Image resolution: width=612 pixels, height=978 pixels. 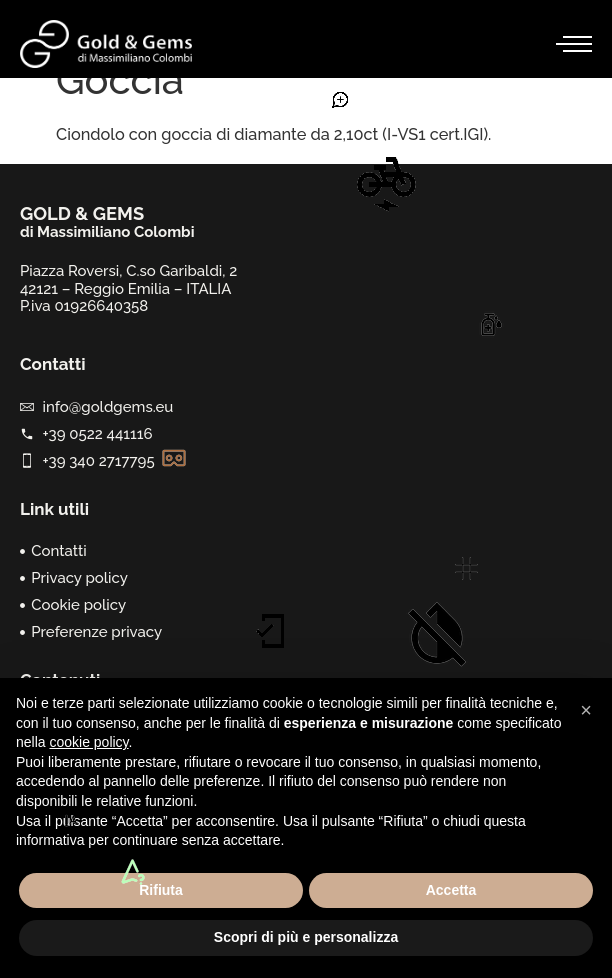 I want to click on get directions help or navigation assistance, so click(x=132, y=871).